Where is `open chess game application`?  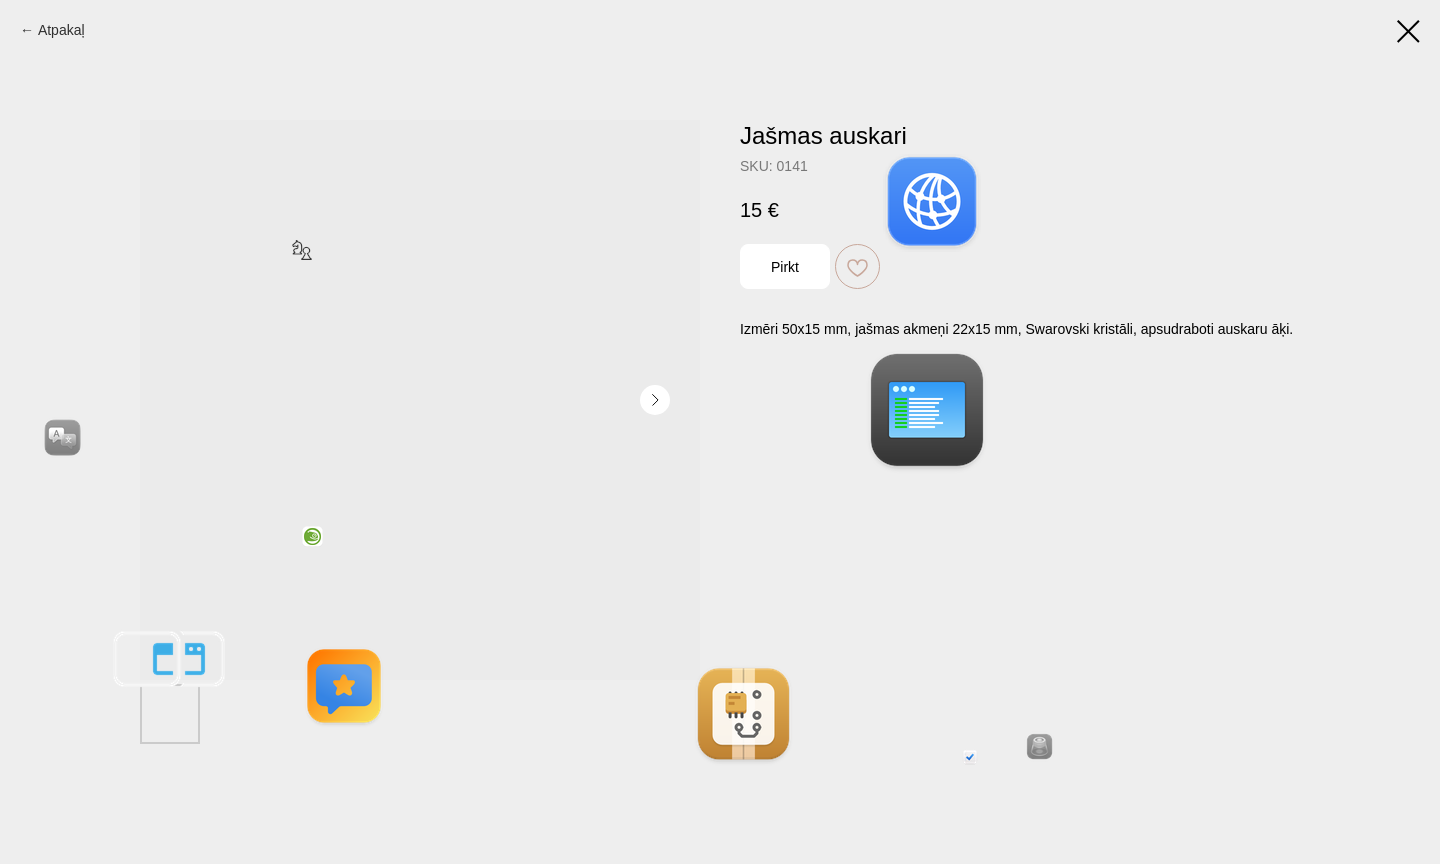 open chess game application is located at coordinates (302, 250).